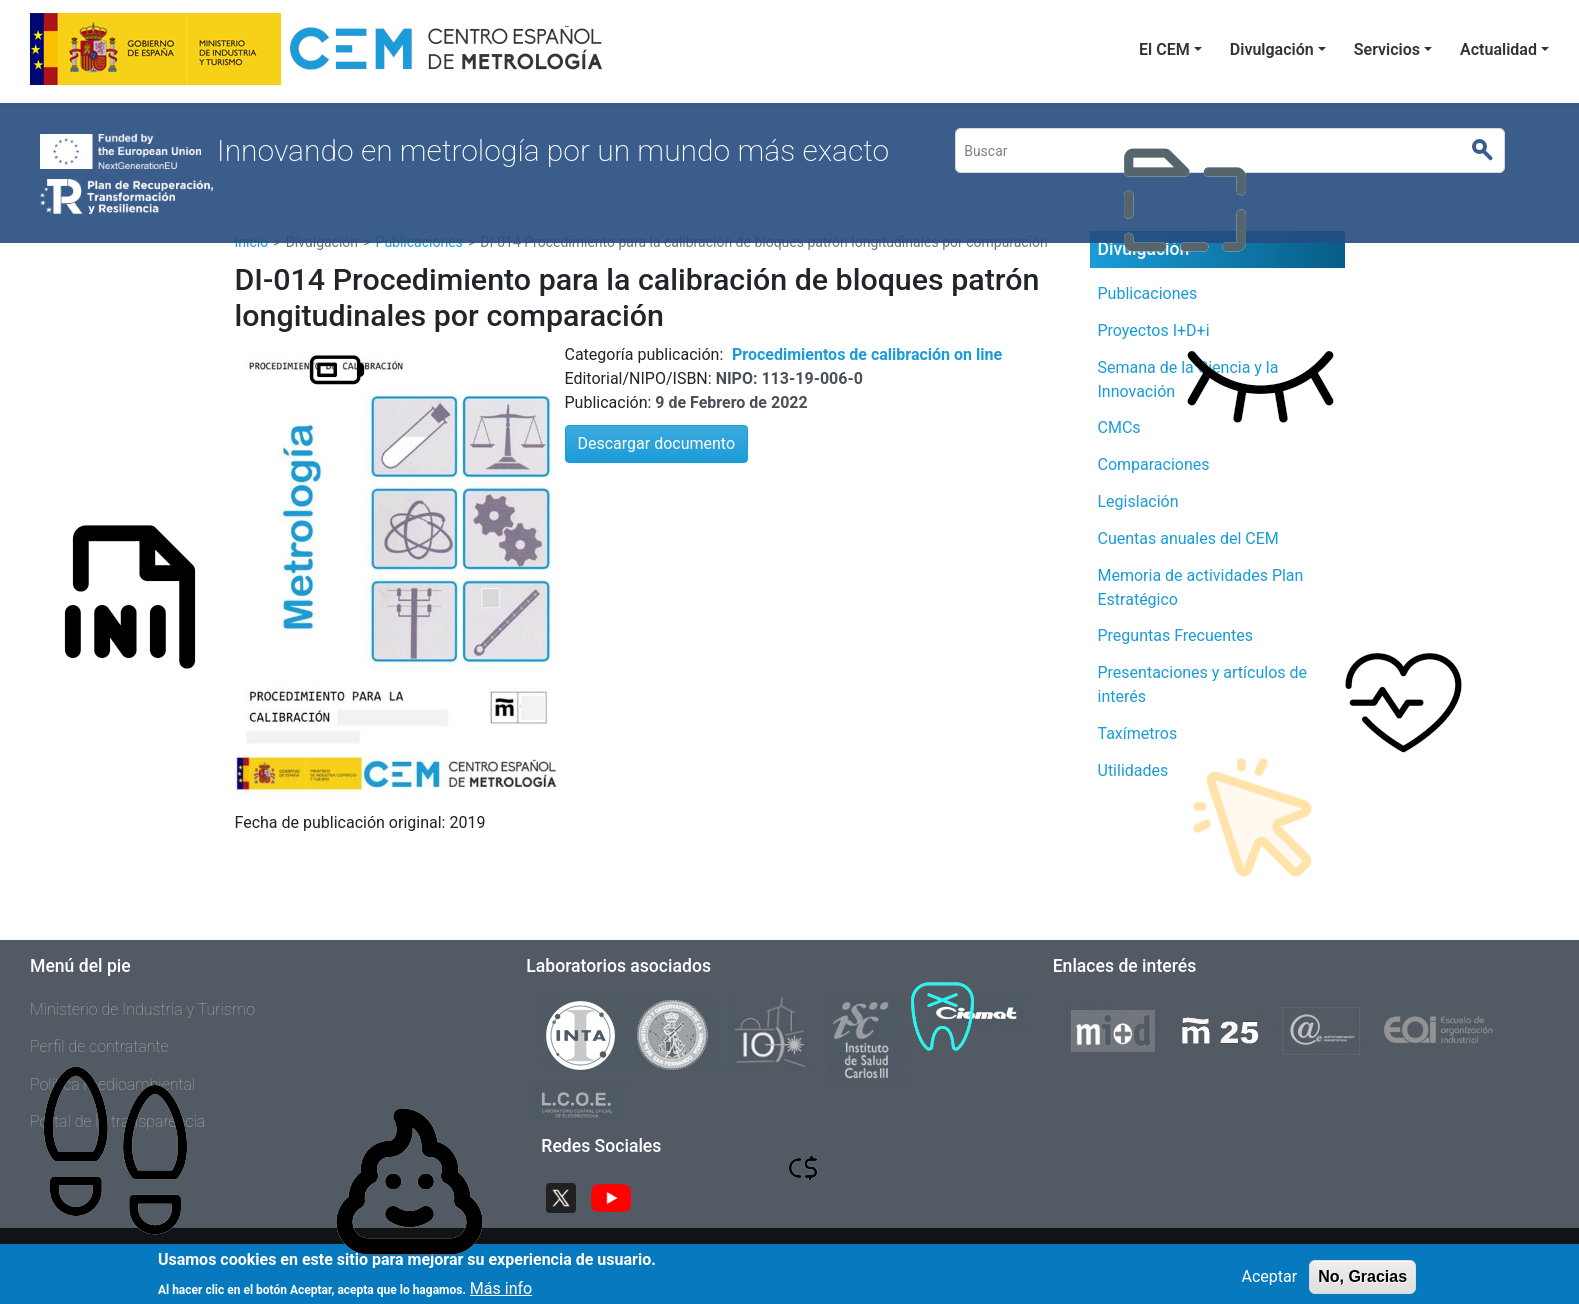 This screenshot has width=1579, height=1304. I want to click on create a new folder, so click(1185, 200).